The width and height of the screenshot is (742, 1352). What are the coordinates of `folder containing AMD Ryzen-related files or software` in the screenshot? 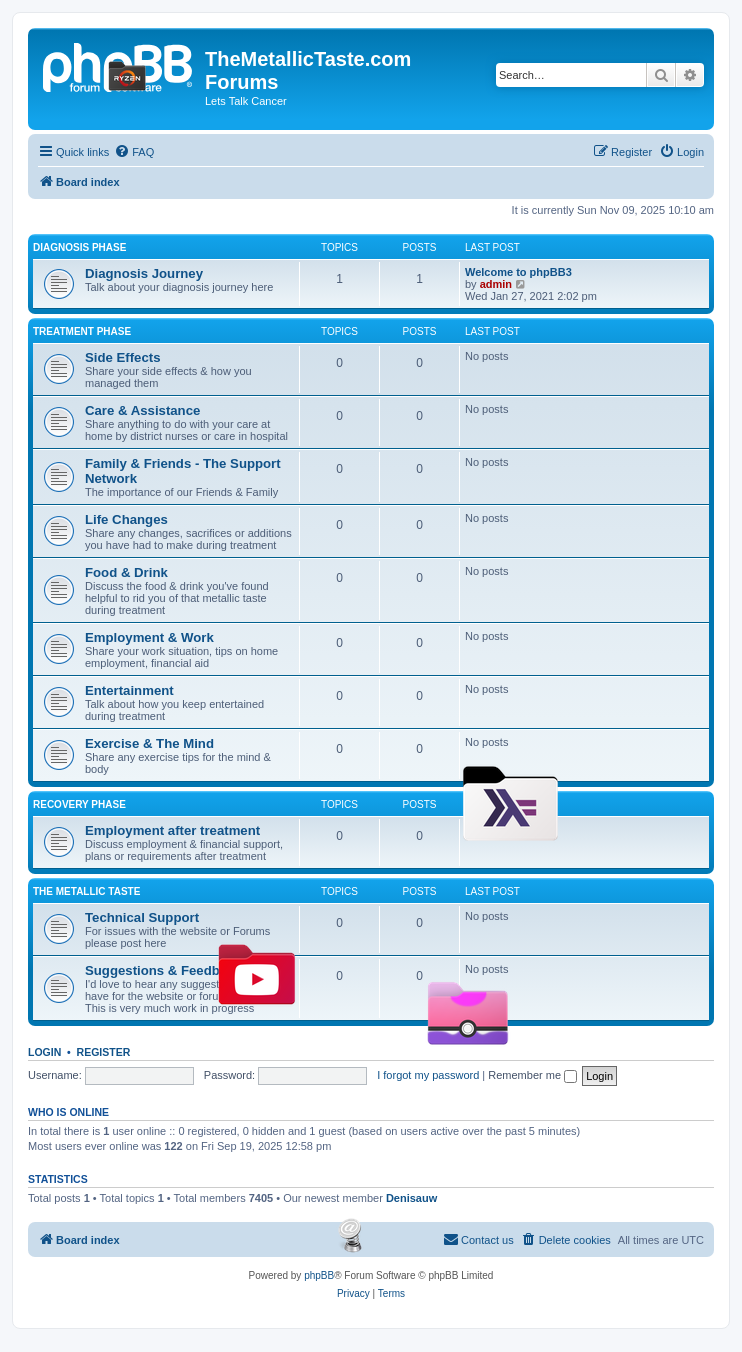 It's located at (127, 77).